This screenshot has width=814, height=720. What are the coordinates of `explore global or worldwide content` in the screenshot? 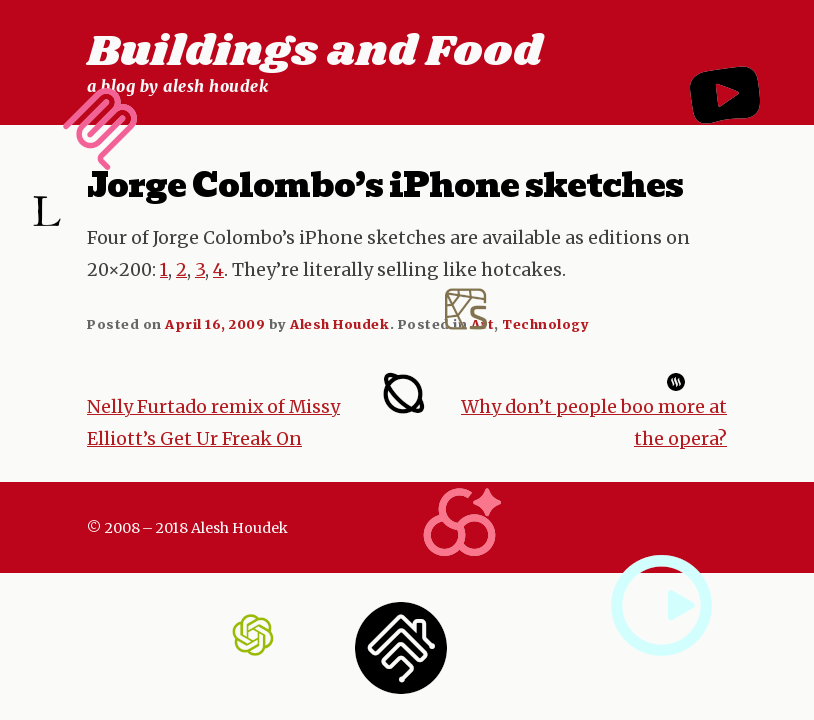 It's located at (403, 394).